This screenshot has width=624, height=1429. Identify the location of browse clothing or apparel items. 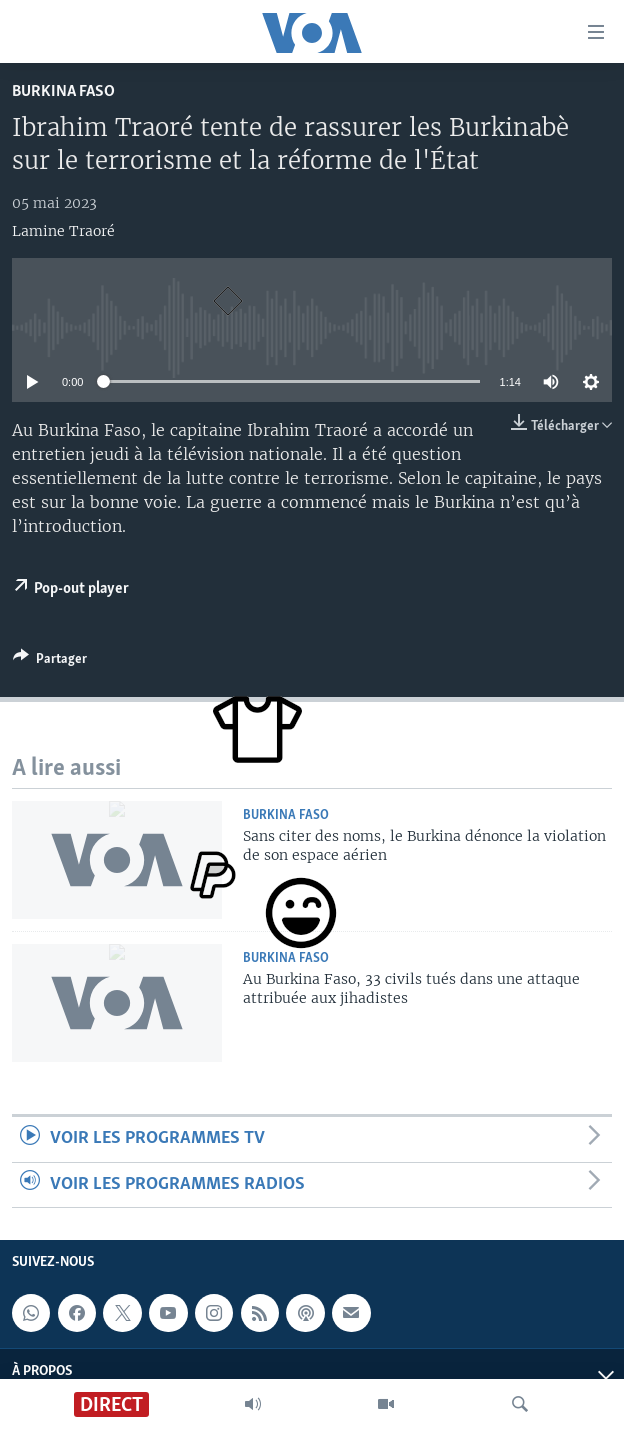
(257, 729).